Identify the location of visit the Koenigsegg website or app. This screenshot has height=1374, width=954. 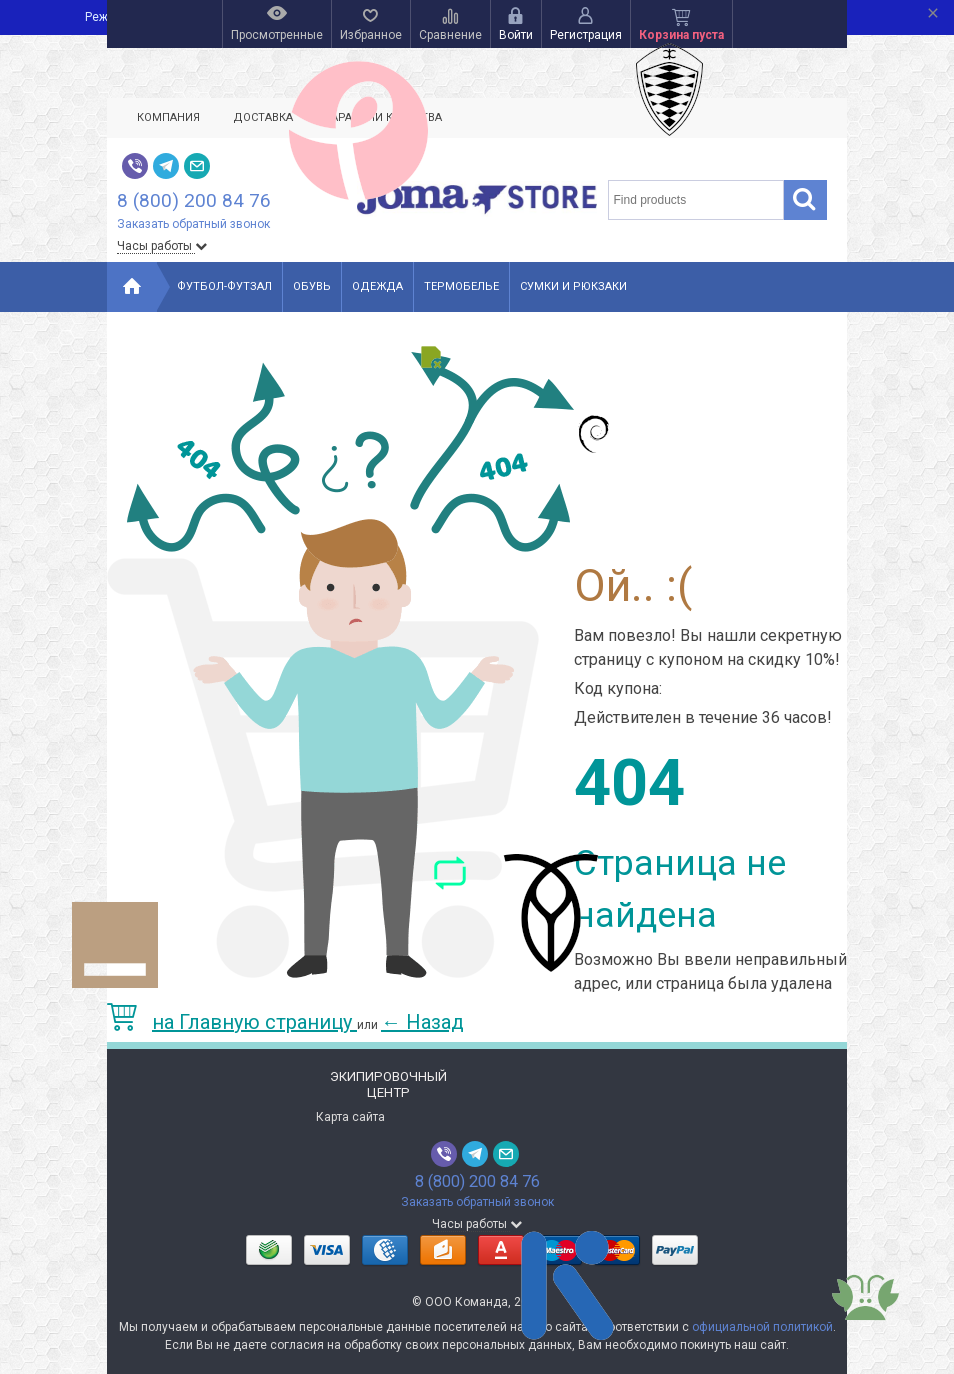
(669, 89).